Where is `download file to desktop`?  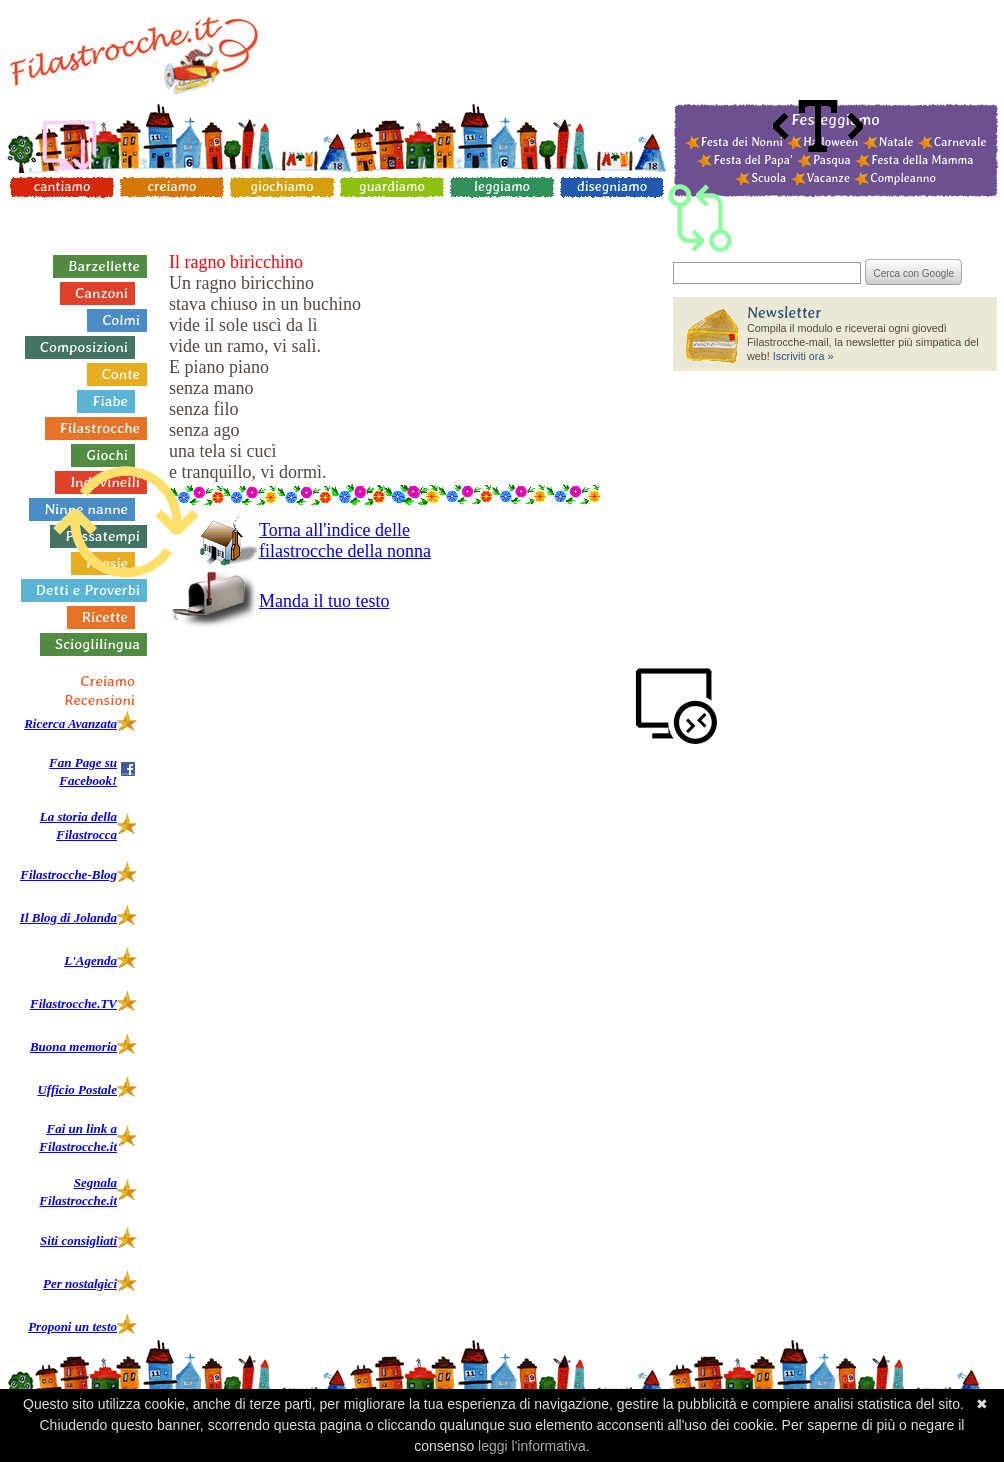 download file to desktop is located at coordinates (69, 143).